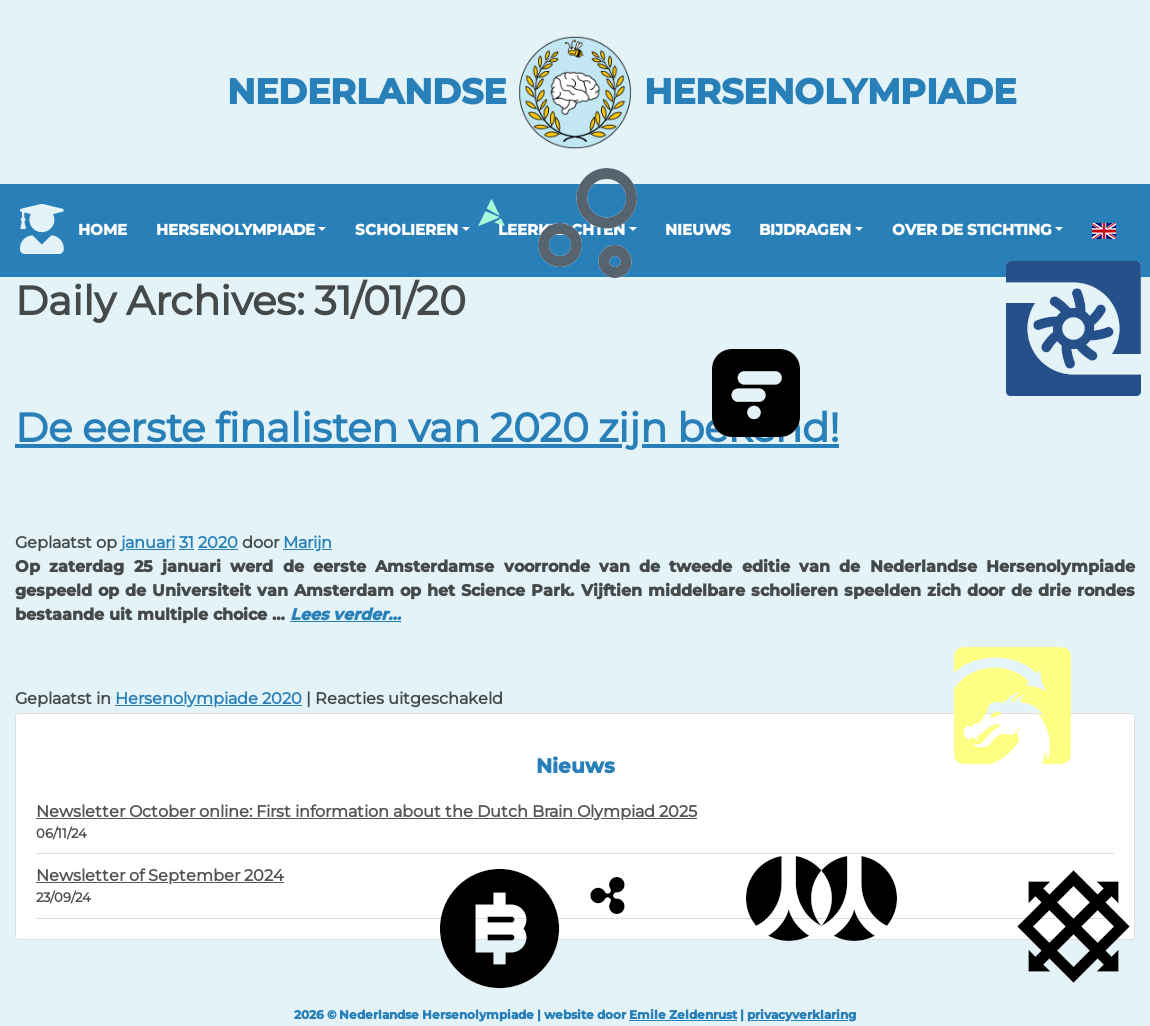  What do you see at coordinates (821, 898) in the screenshot?
I see `link to Renren social network profile` at bounding box center [821, 898].